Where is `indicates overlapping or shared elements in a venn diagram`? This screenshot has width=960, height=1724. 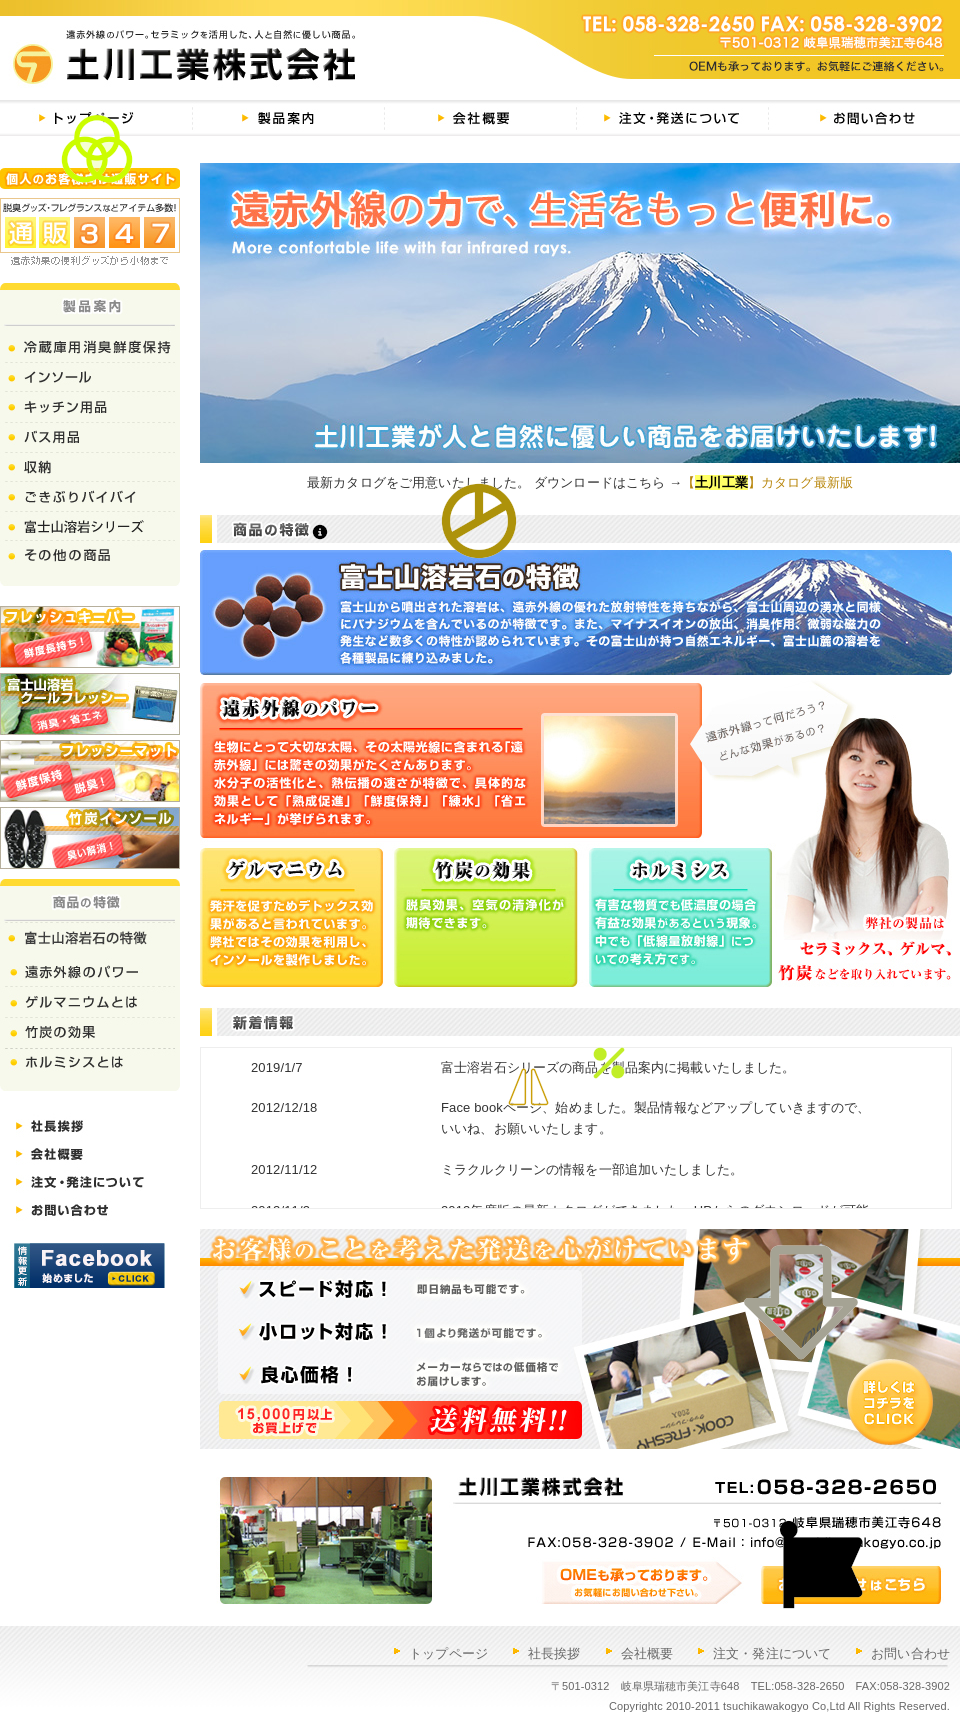
indicates overlapping or shared elements in a venn diagram is located at coordinates (97, 150).